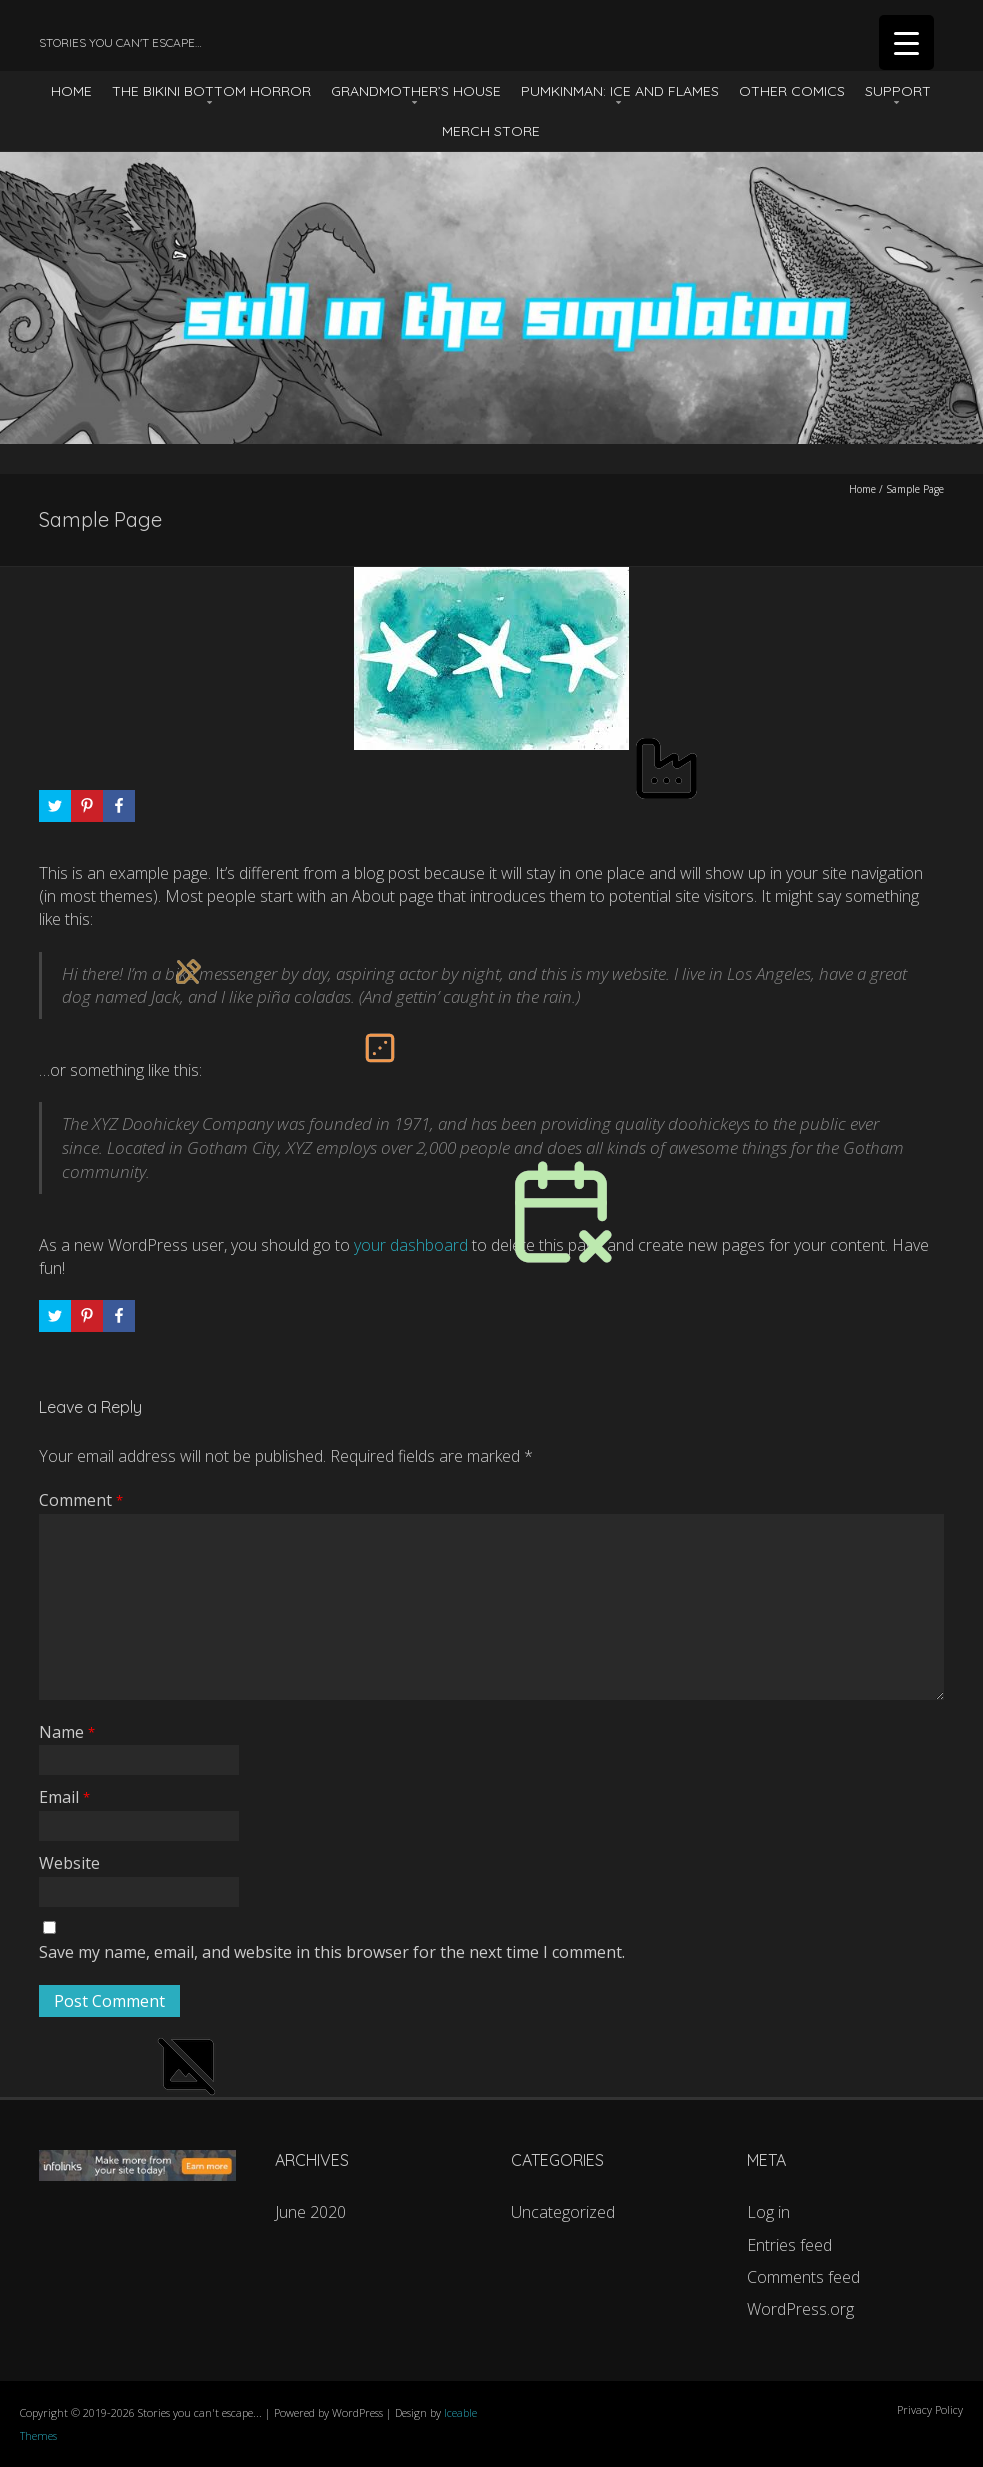 This screenshot has height=2467, width=983. Describe the element at coordinates (380, 1048) in the screenshot. I see `randomize or shuffle content` at that location.